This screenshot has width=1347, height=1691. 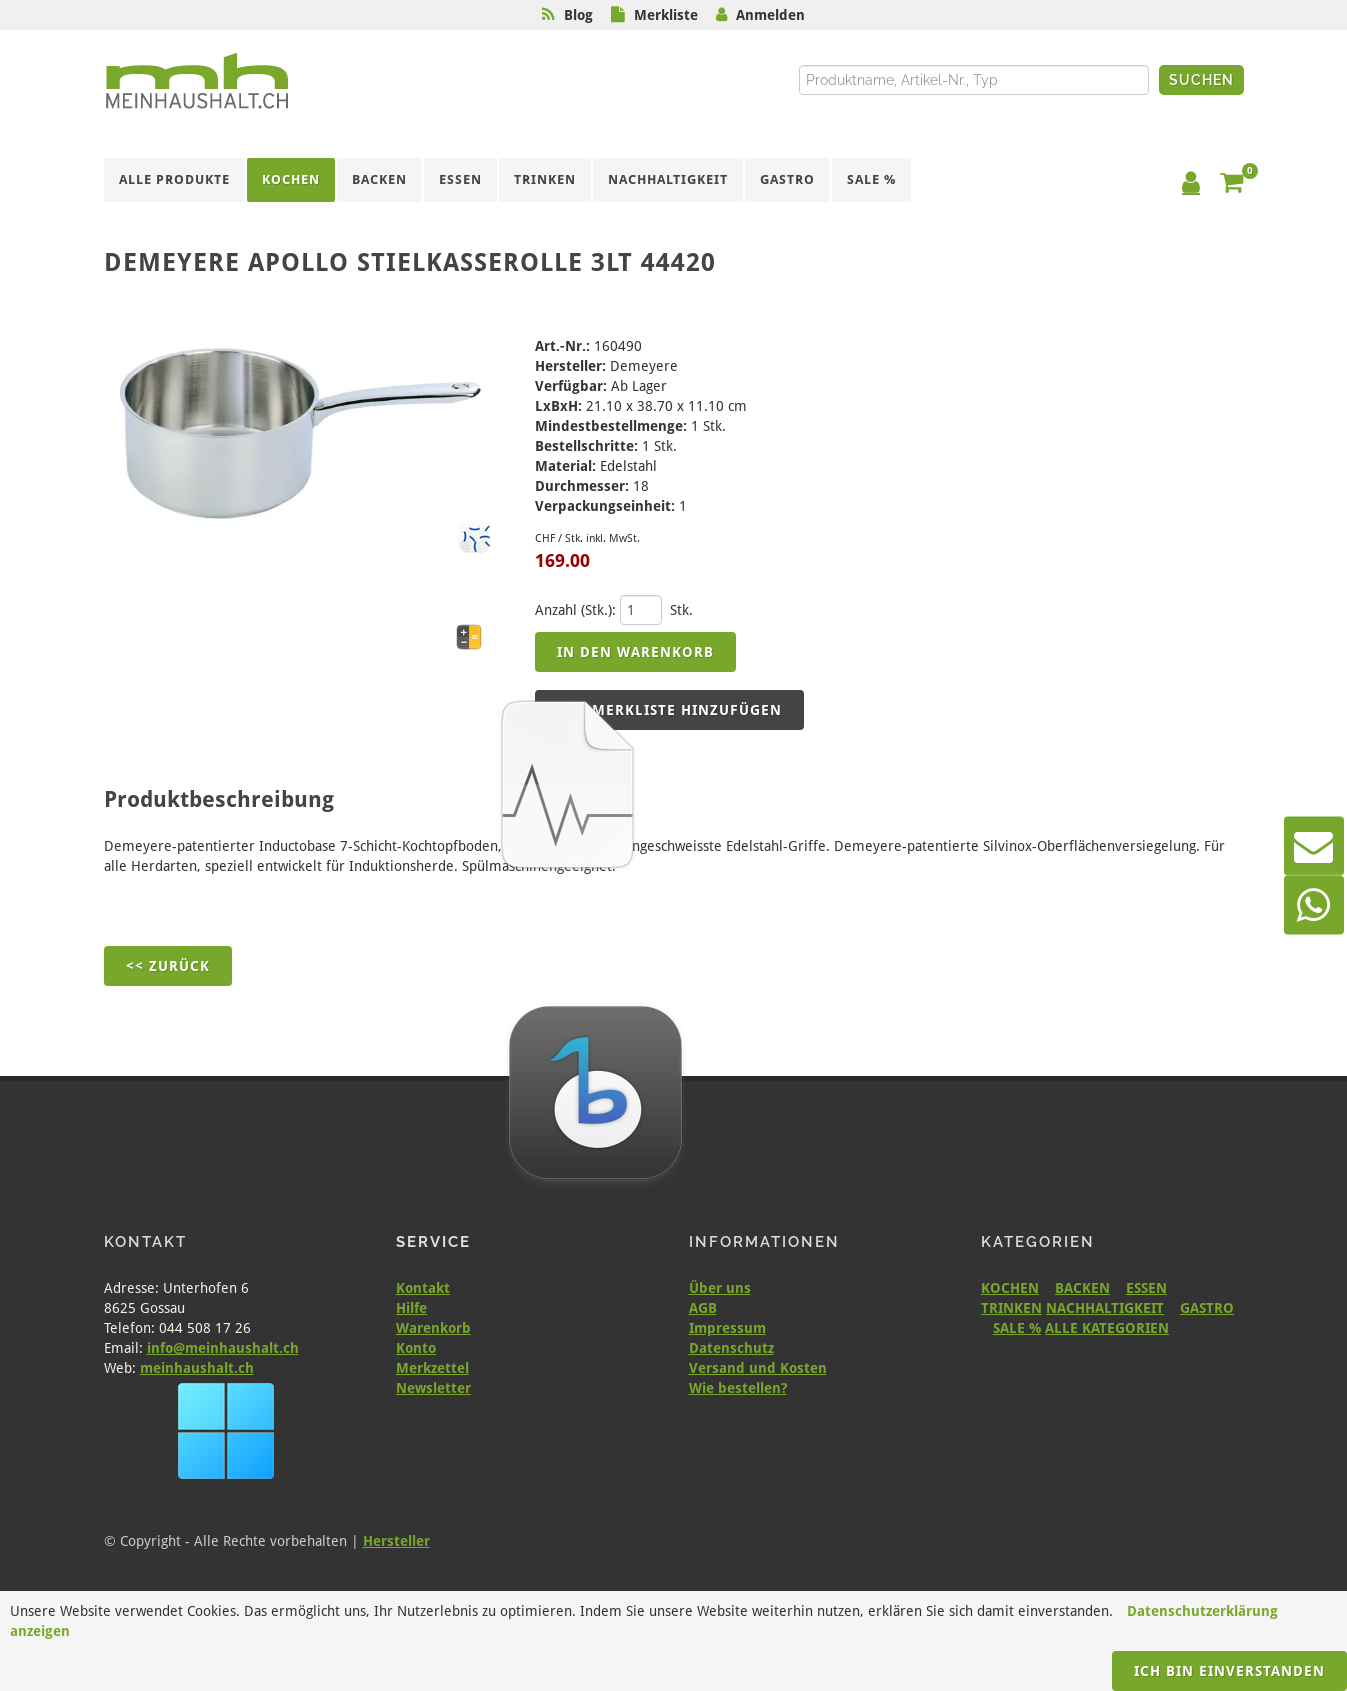 What do you see at coordinates (567, 784) in the screenshot?
I see `view system log file` at bounding box center [567, 784].